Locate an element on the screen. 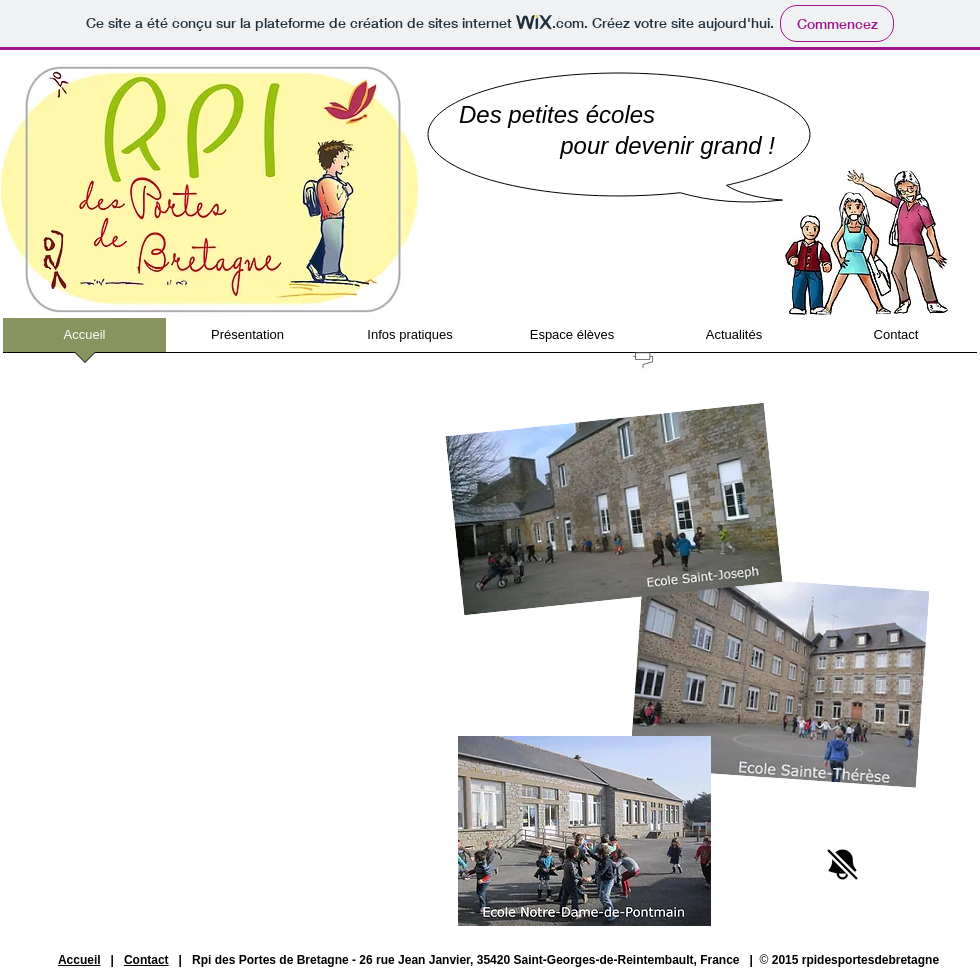 The image size is (980, 980). access painting or drawing tools is located at coordinates (643, 359).